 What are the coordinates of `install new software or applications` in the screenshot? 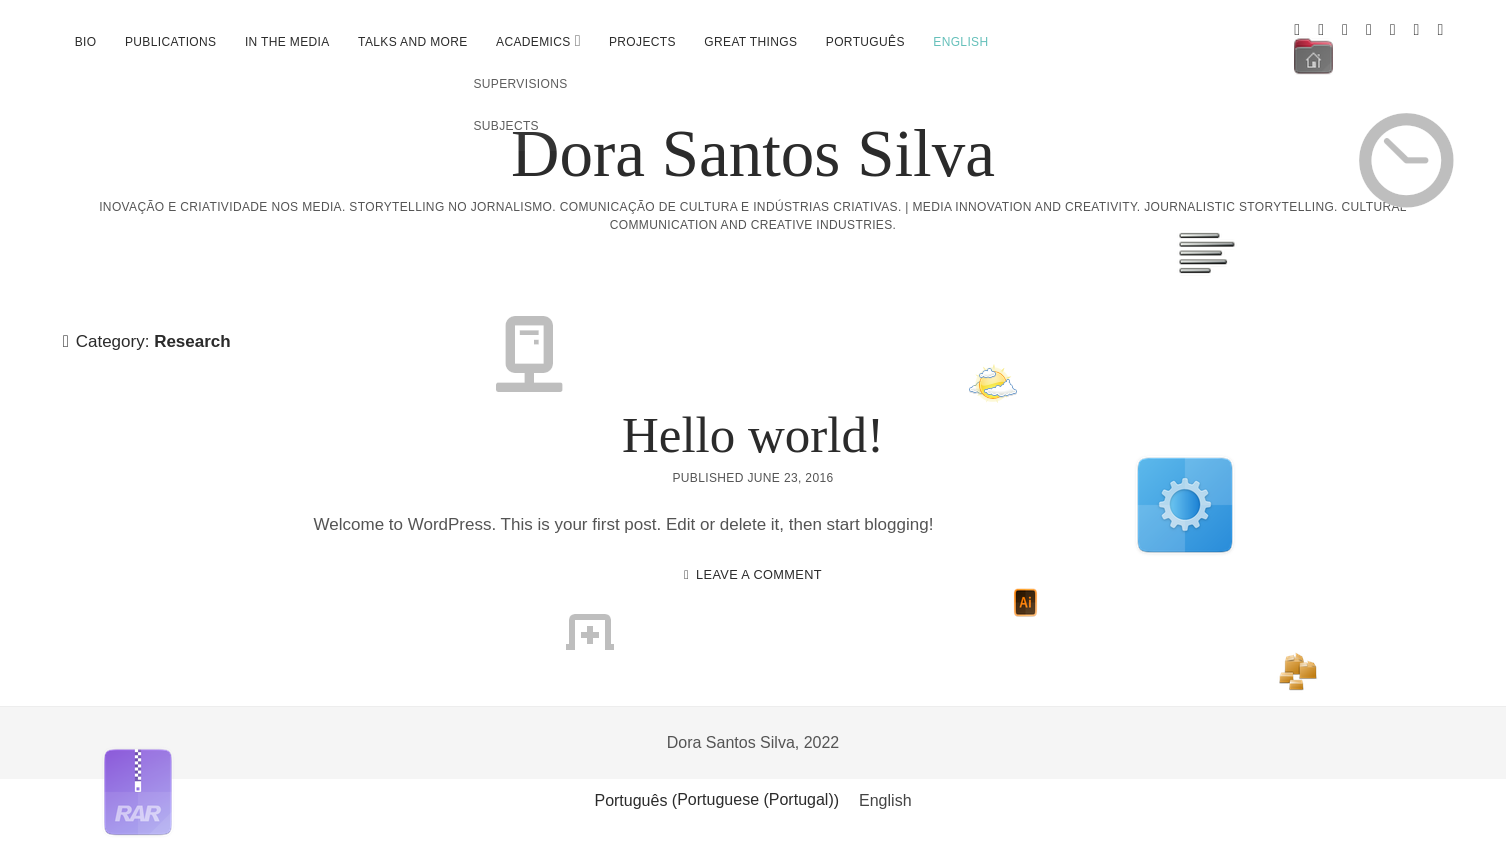 It's located at (1297, 669).